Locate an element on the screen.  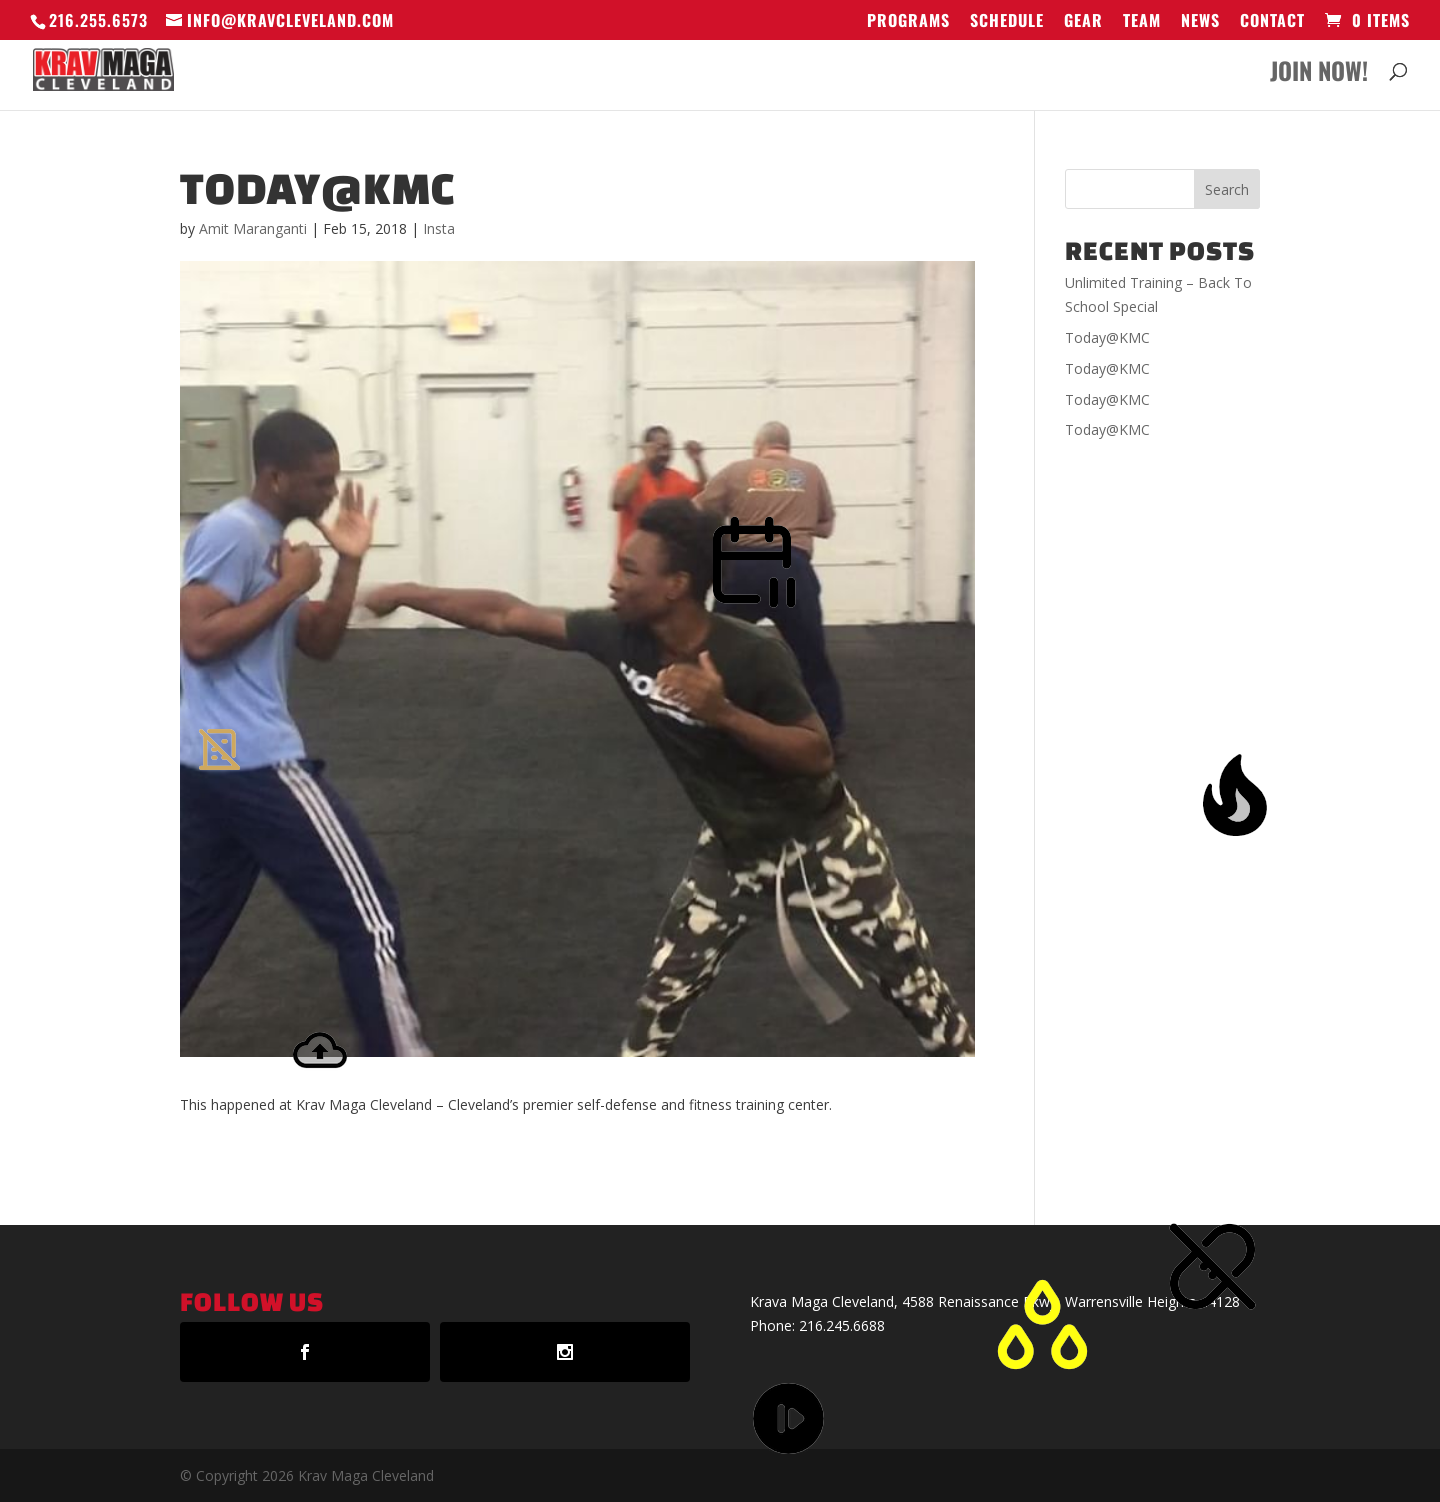
upload files to cloud storage is located at coordinates (320, 1050).